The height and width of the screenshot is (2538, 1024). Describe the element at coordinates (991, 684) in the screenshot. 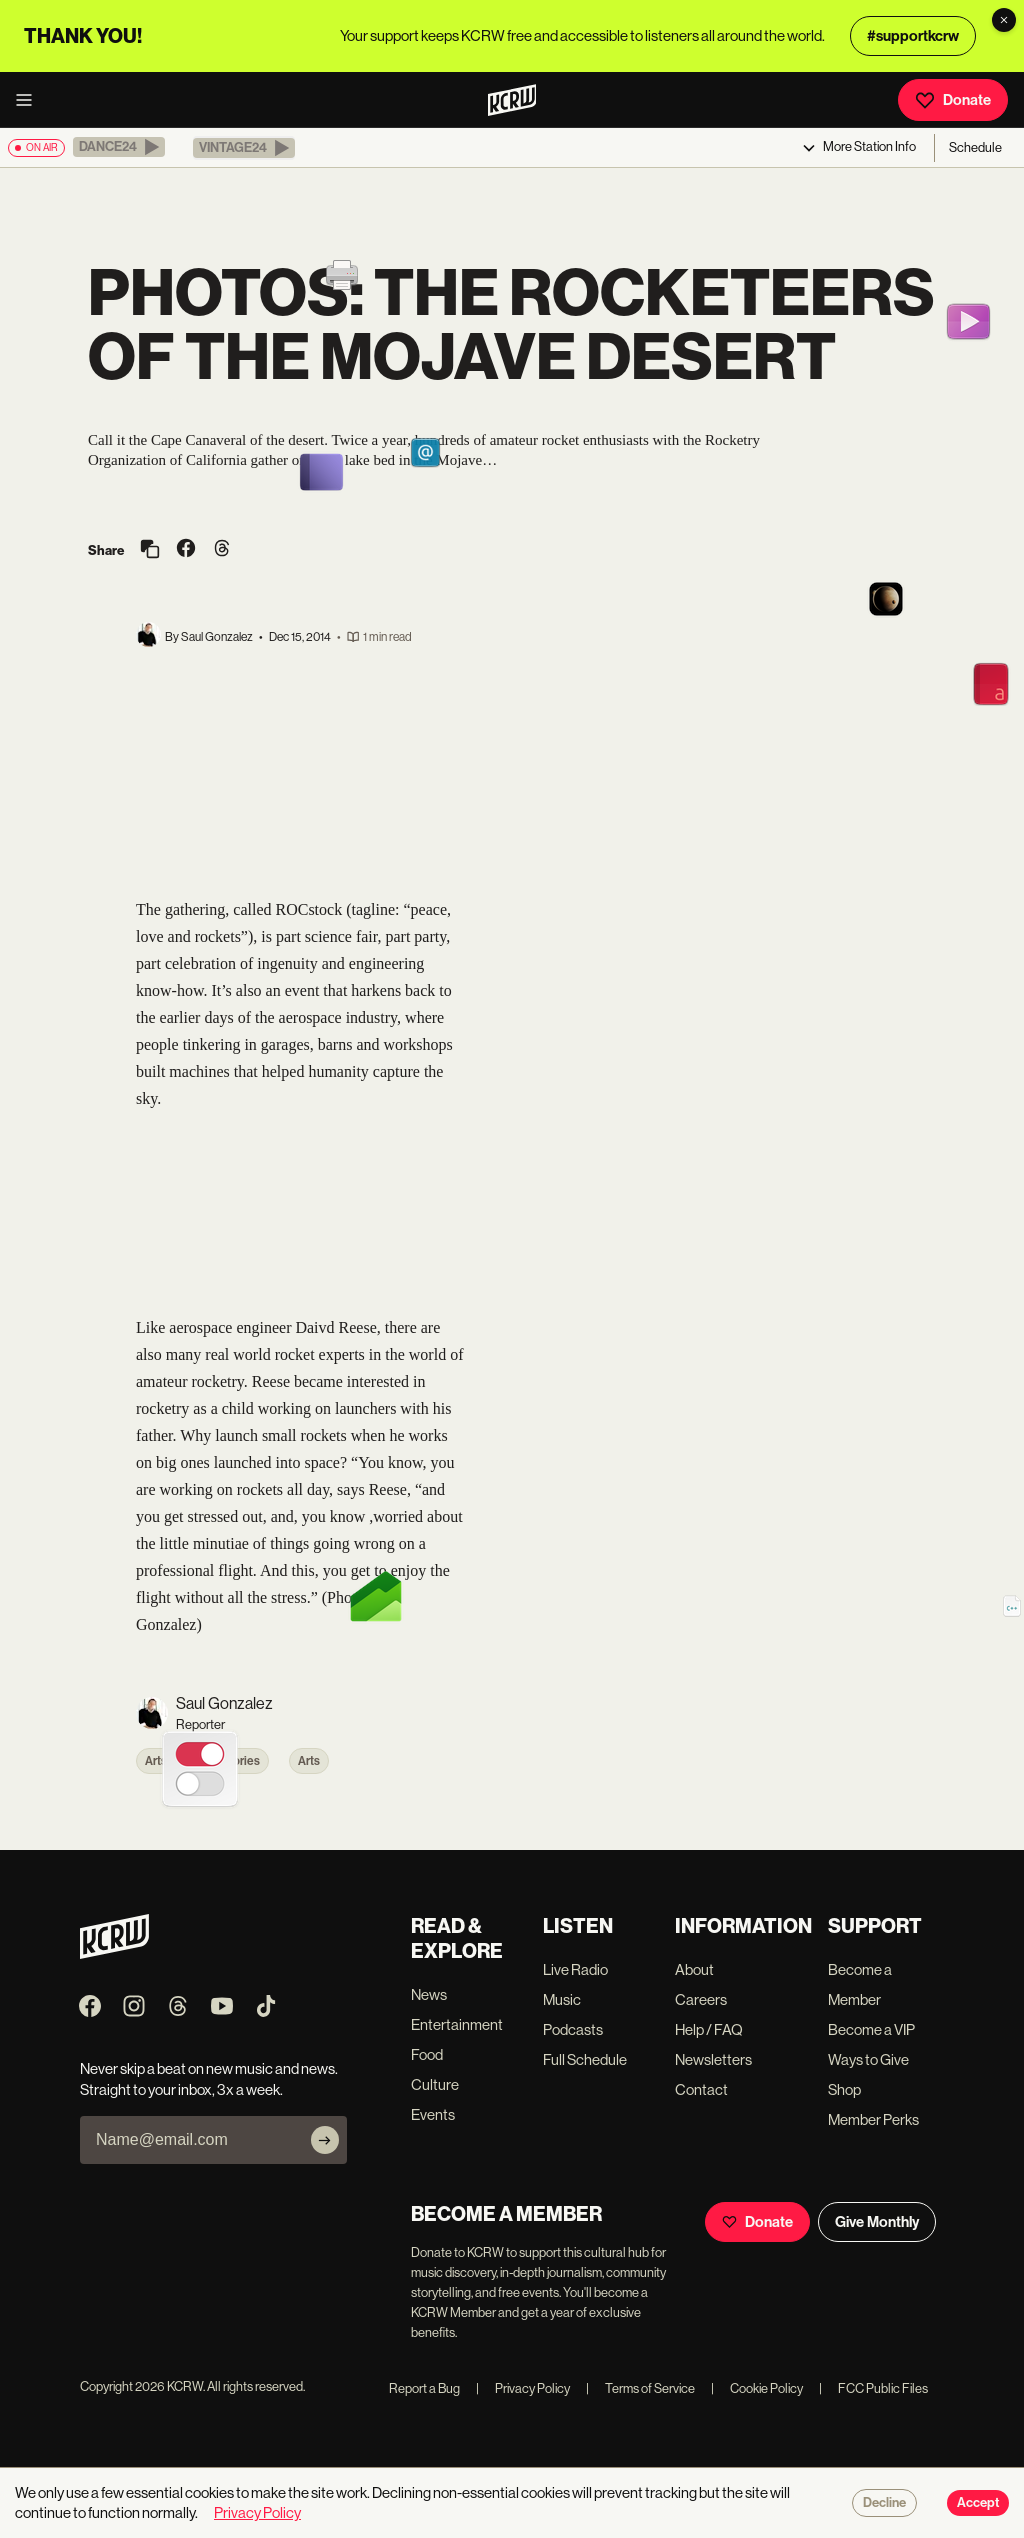

I see `open the dictionary app` at that location.